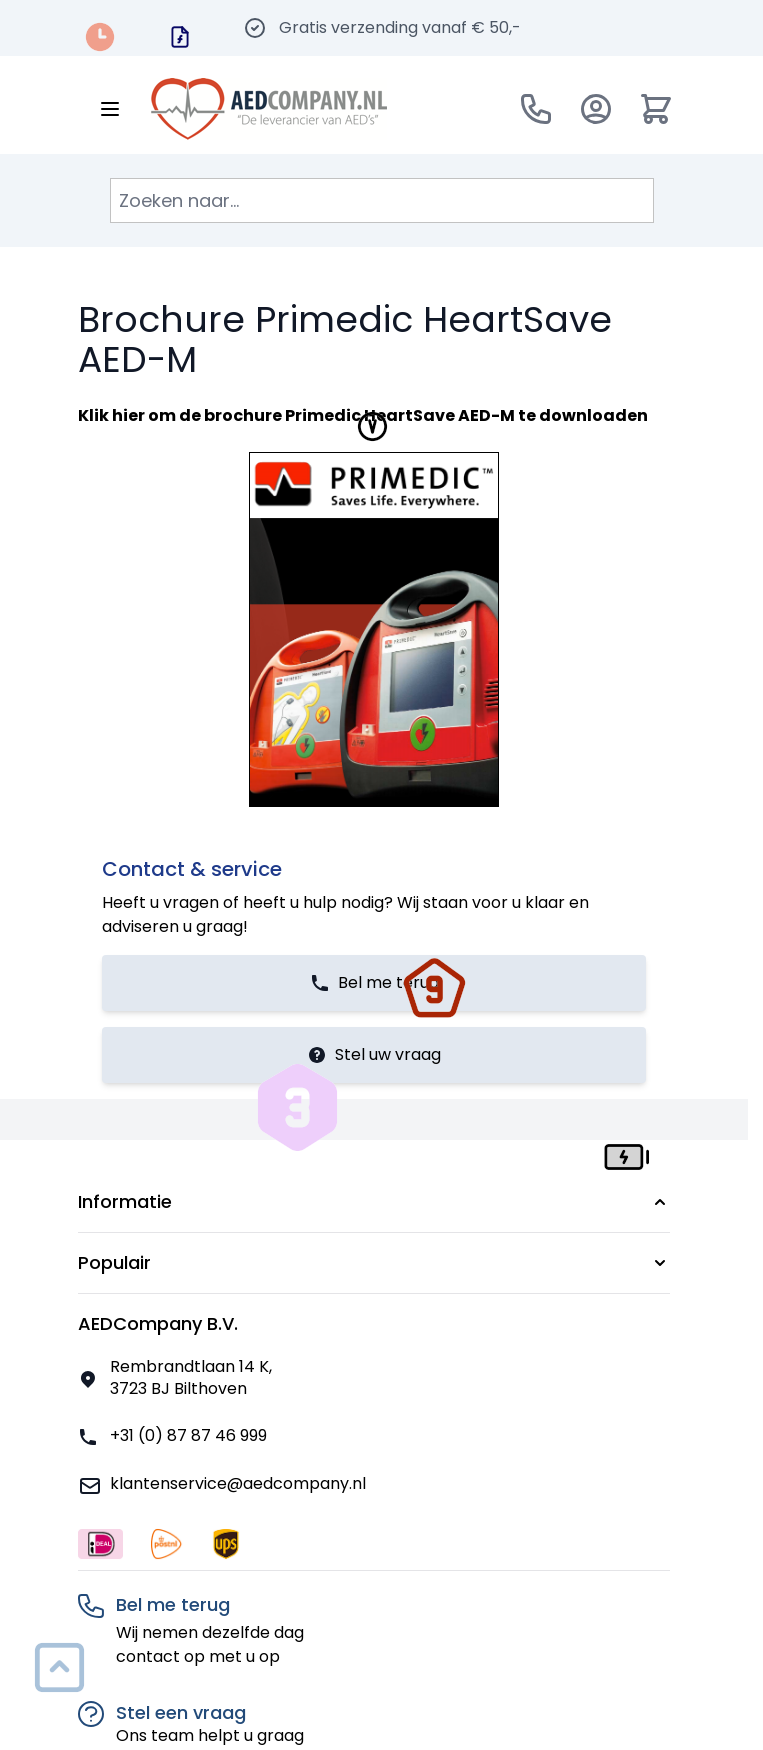 The height and width of the screenshot is (1750, 763). I want to click on indicates a verified status or account, so click(372, 426).